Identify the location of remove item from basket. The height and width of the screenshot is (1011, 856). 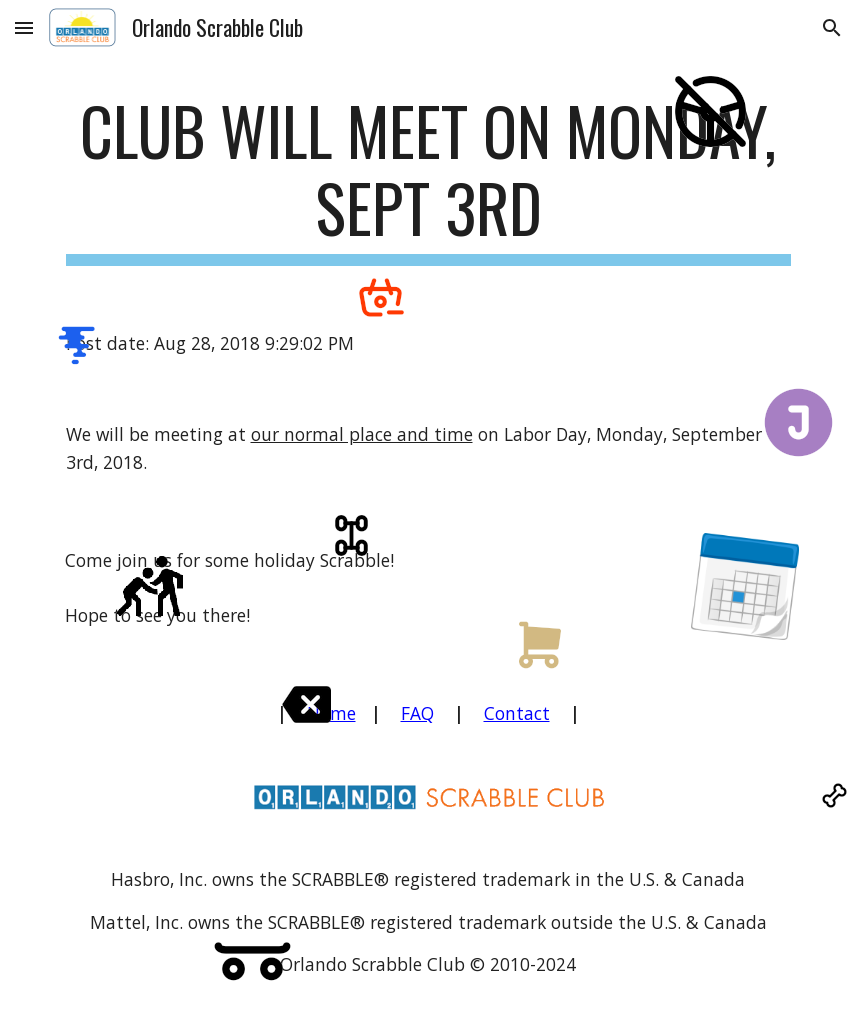
(380, 297).